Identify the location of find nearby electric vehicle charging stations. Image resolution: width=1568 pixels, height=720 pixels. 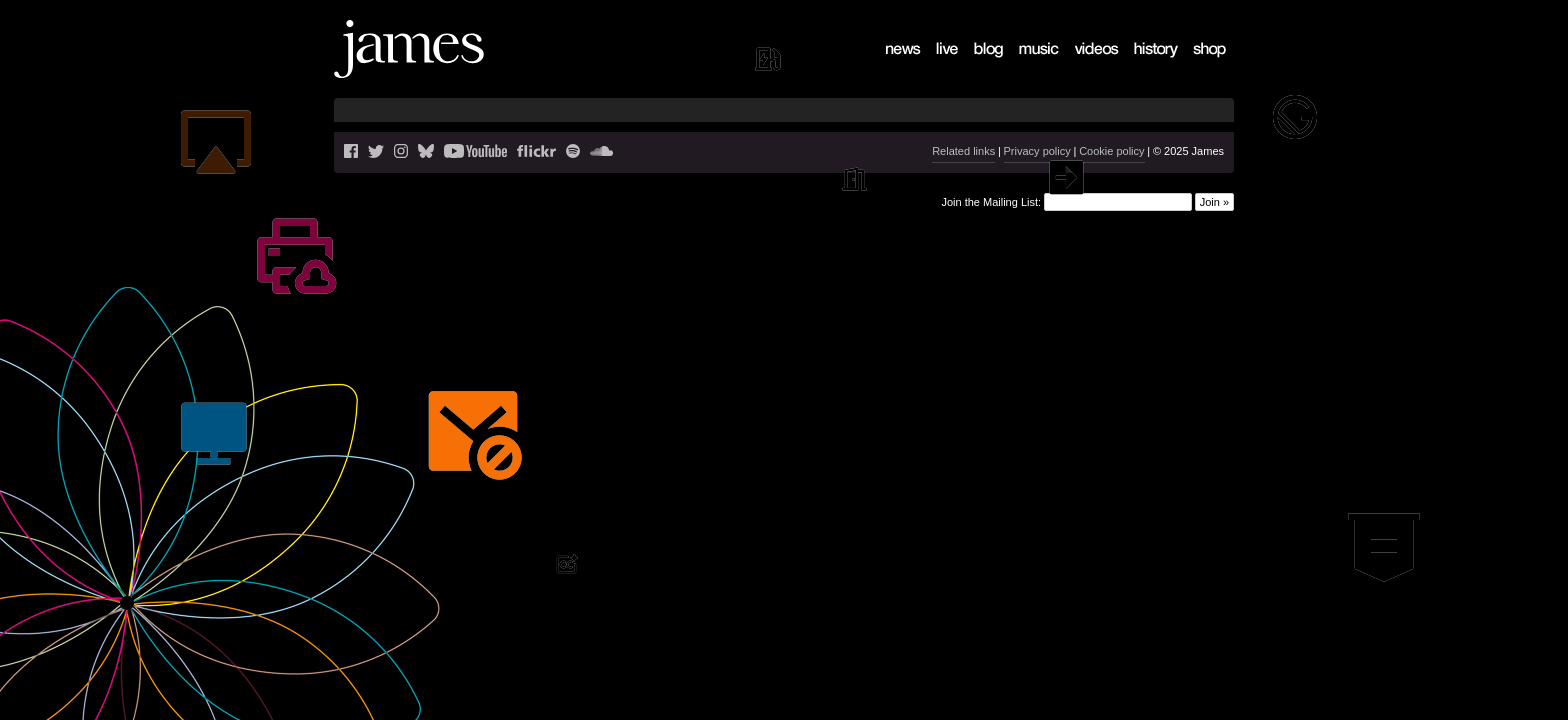
(768, 59).